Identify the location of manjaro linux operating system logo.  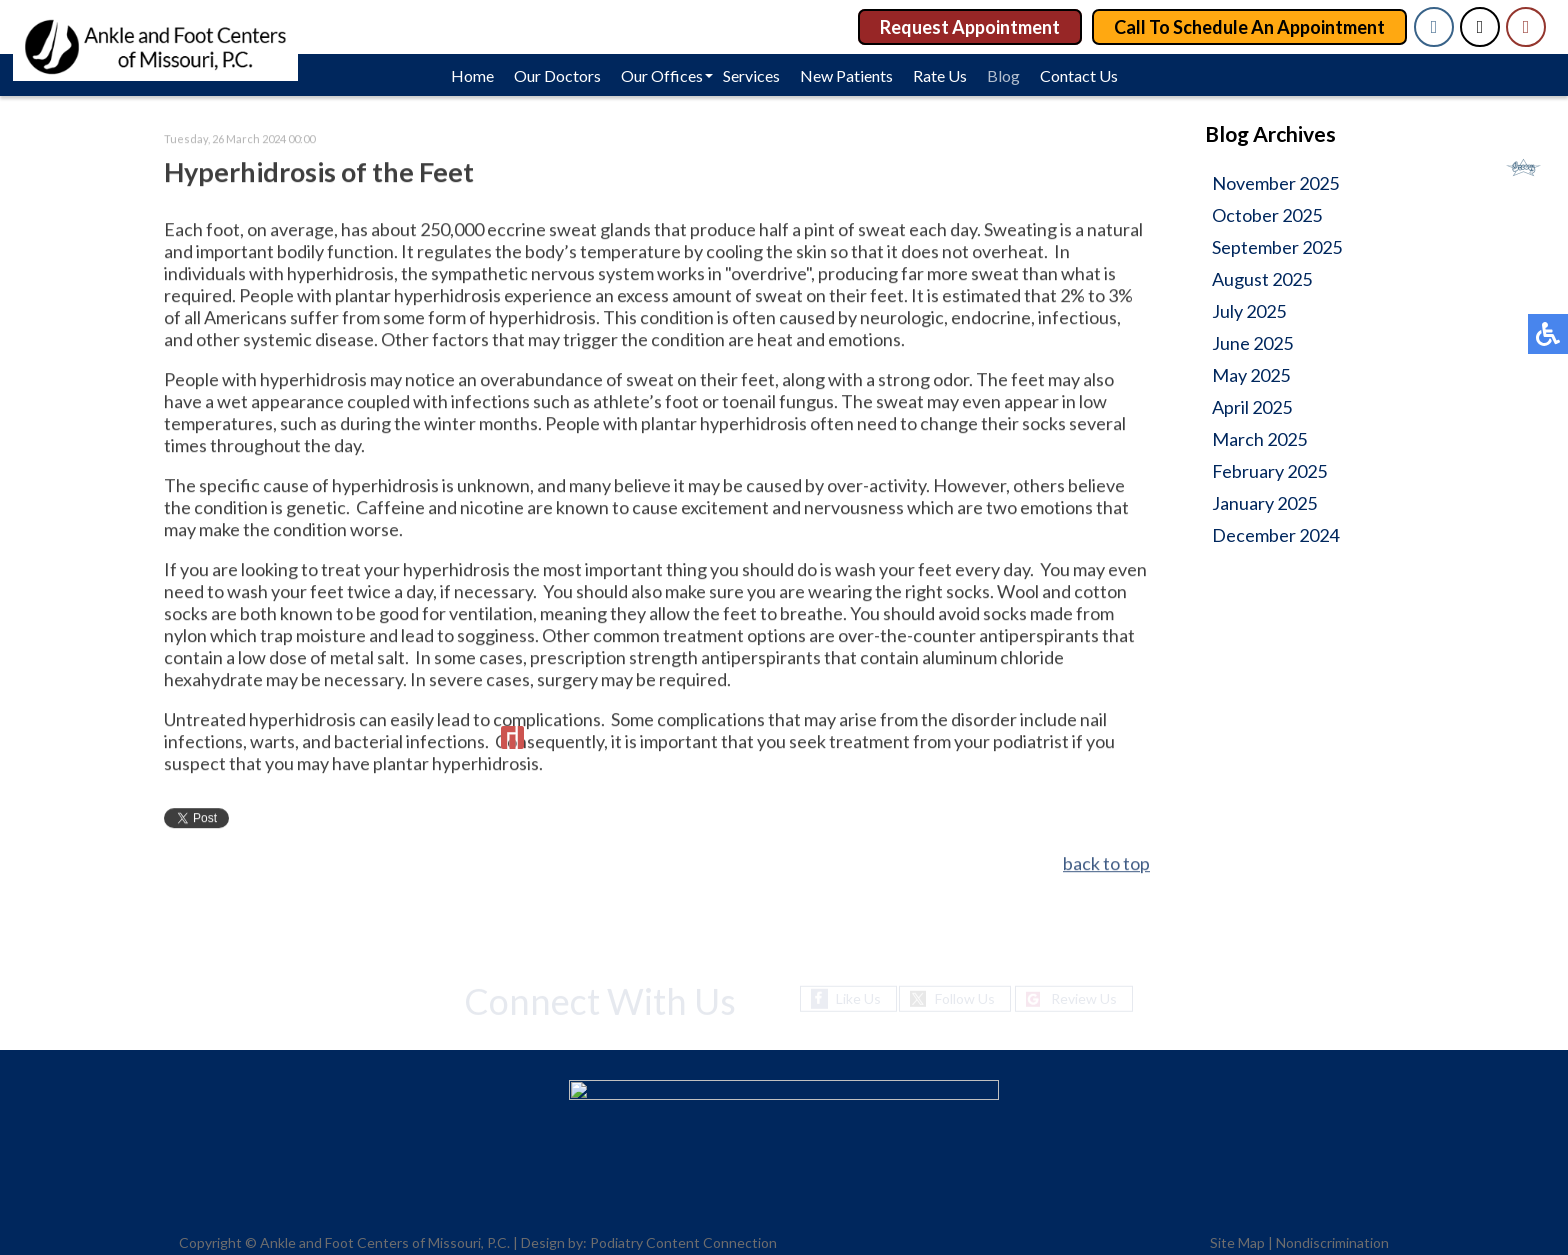
(512, 737).